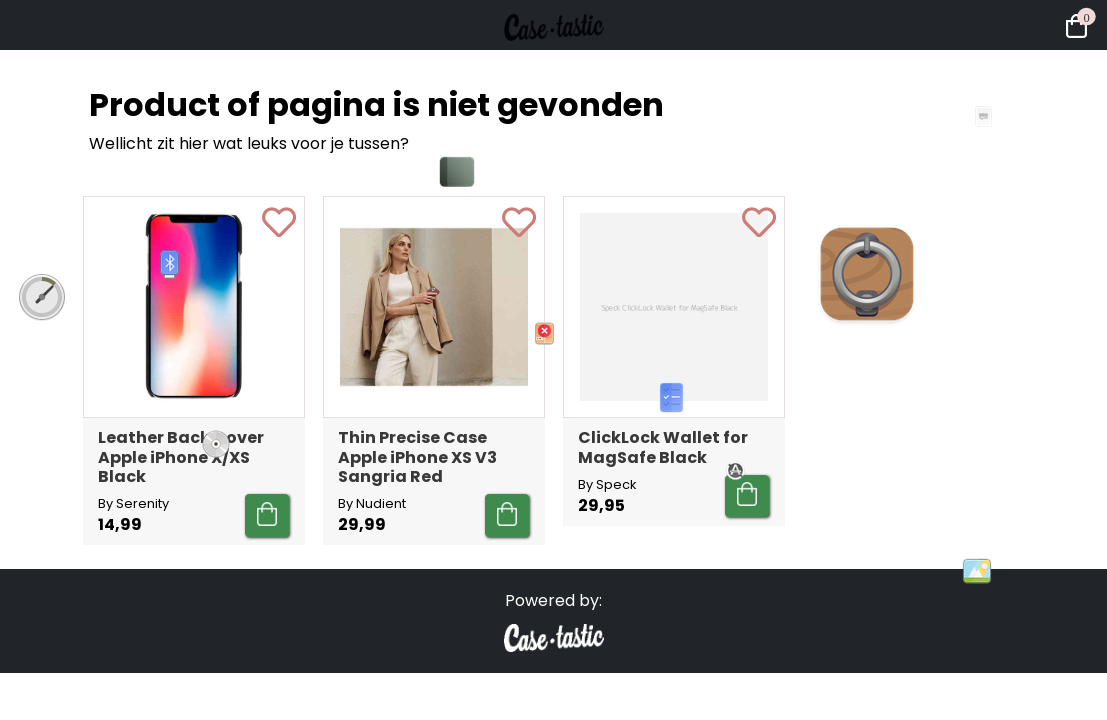  What do you see at coordinates (457, 171) in the screenshot?
I see `access your desktop folder` at bounding box center [457, 171].